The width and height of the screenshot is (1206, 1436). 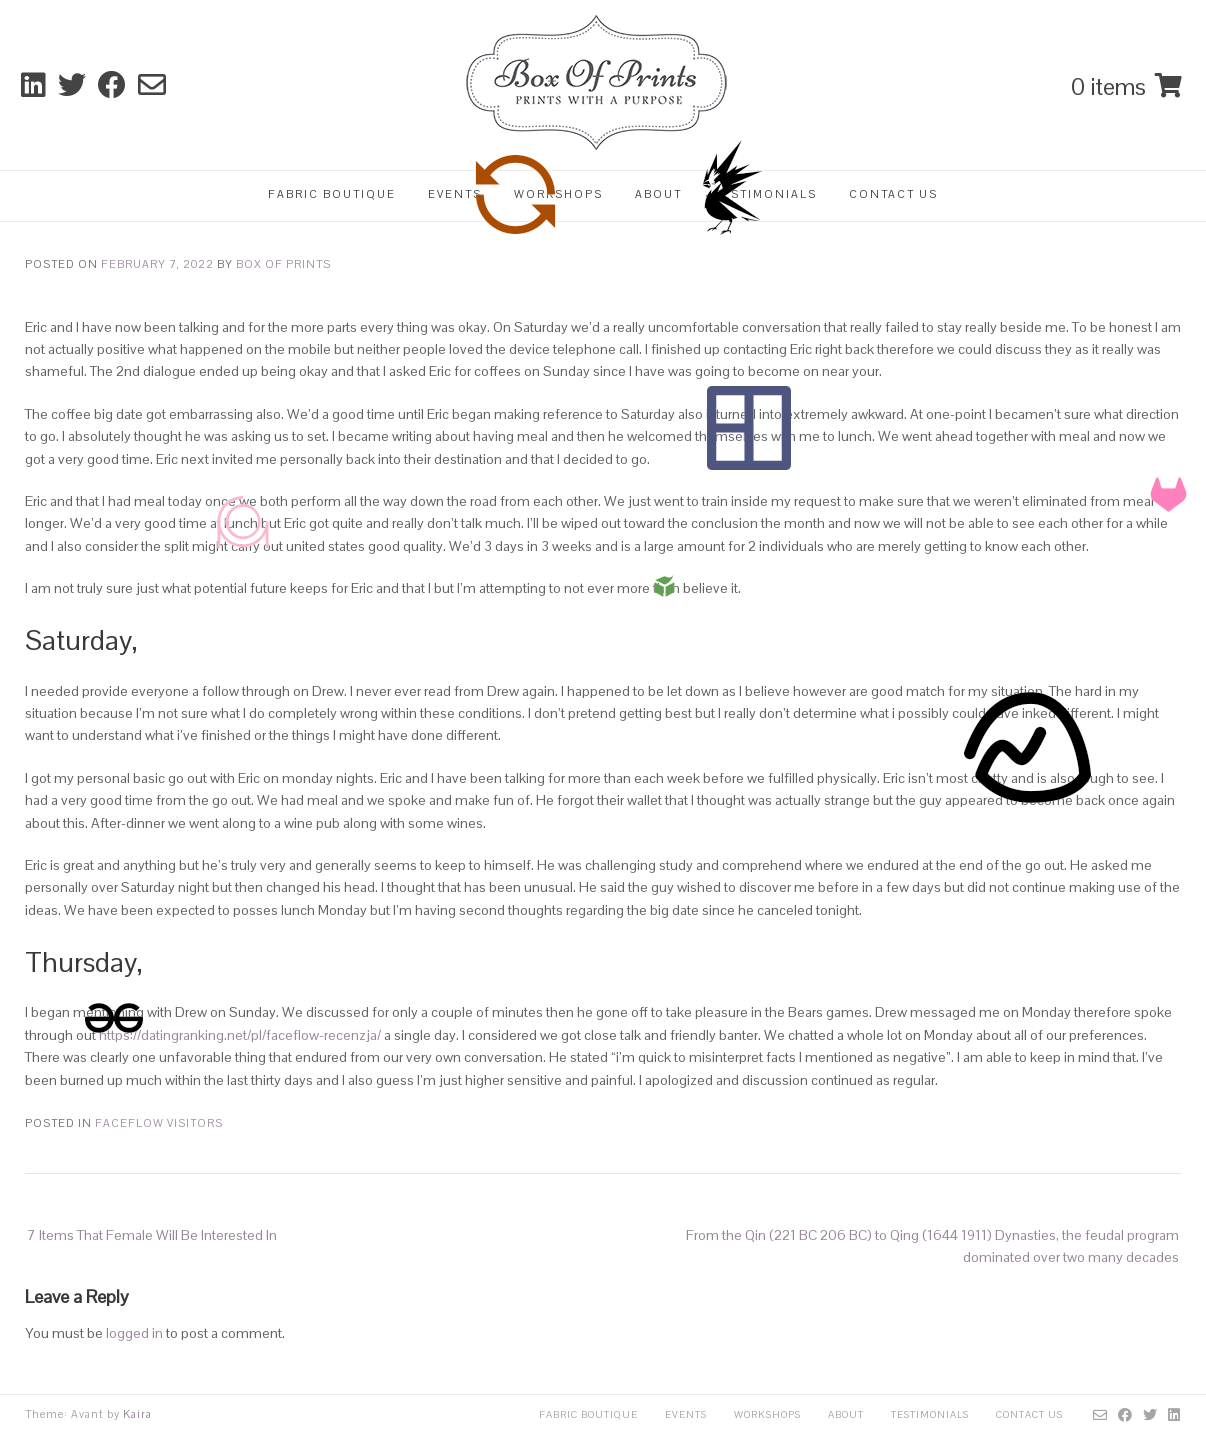 I want to click on semantic web technology or linked data services, so click(x=664, y=585).